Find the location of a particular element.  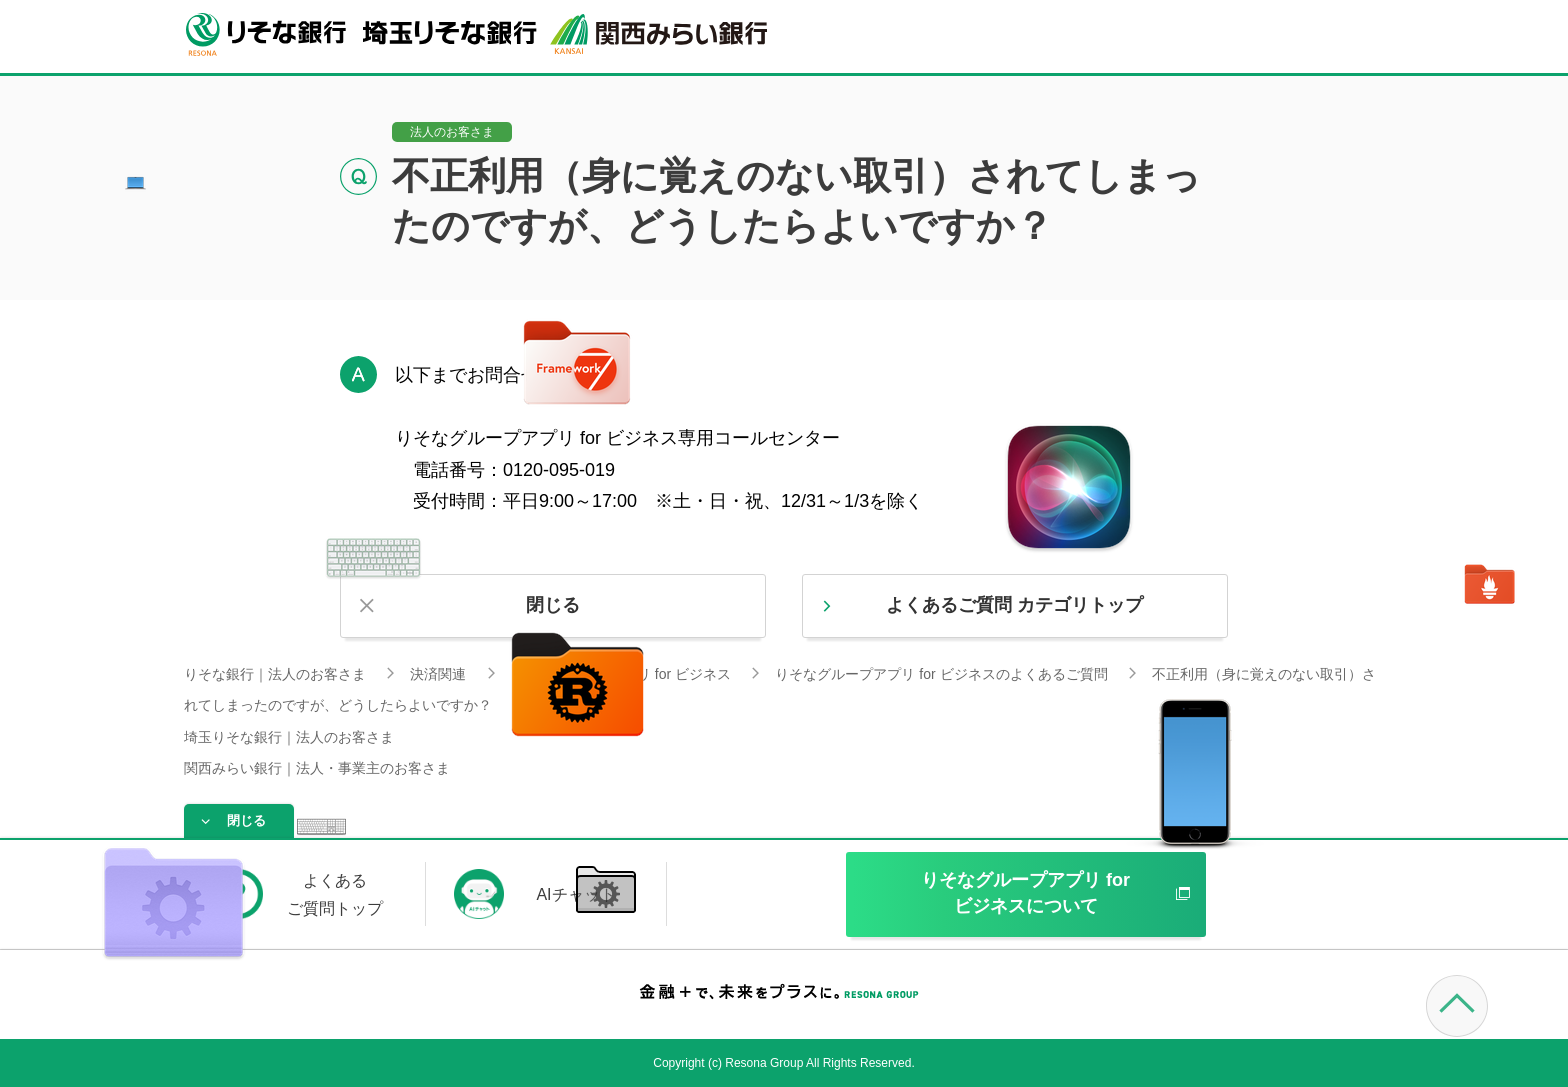

activate Siri voice assistant is located at coordinates (1069, 487).